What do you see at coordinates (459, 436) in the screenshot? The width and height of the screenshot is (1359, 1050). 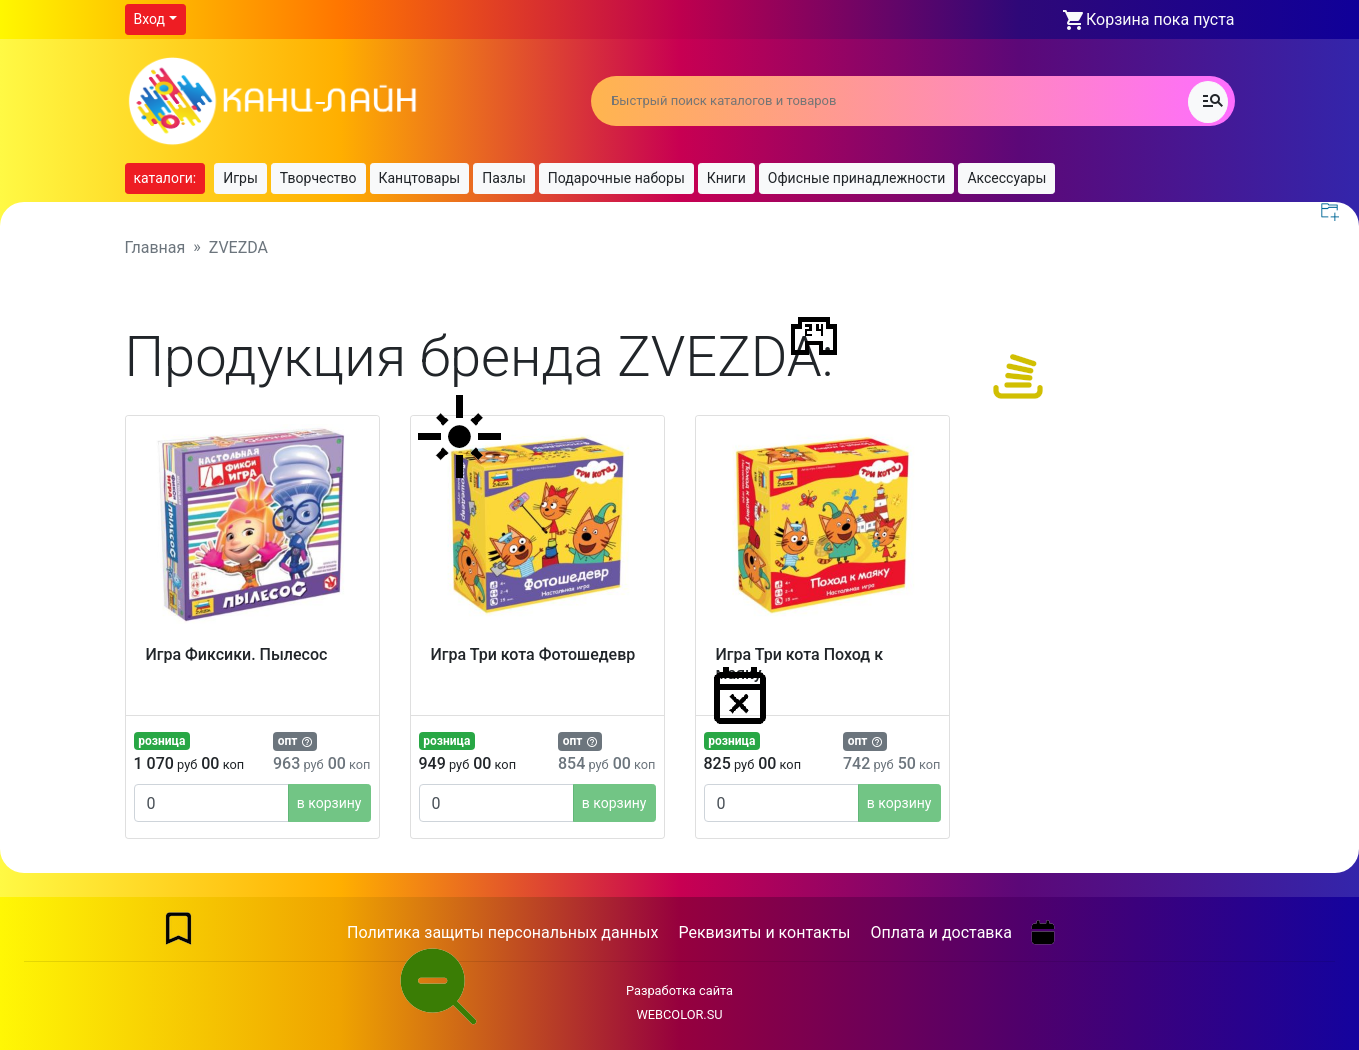 I see `add lens flare effect to image` at bounding box center [459, 436].